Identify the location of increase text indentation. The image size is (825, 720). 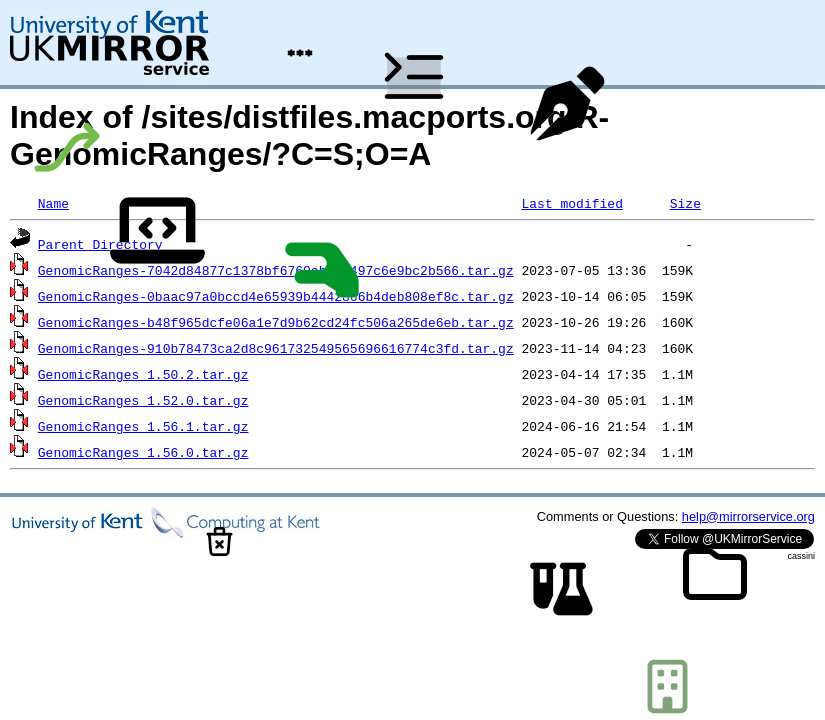
(414, 77).